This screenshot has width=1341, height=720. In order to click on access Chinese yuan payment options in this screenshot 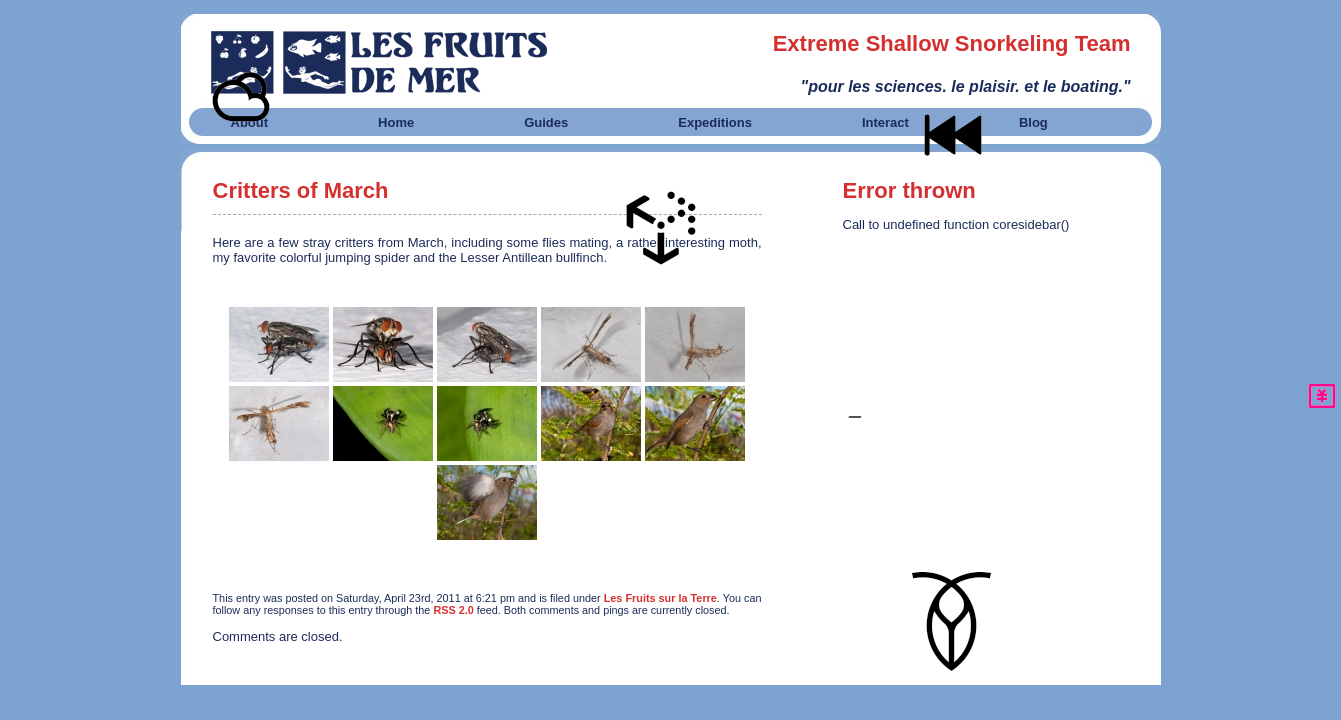, I will do `click(1322, 396)`.